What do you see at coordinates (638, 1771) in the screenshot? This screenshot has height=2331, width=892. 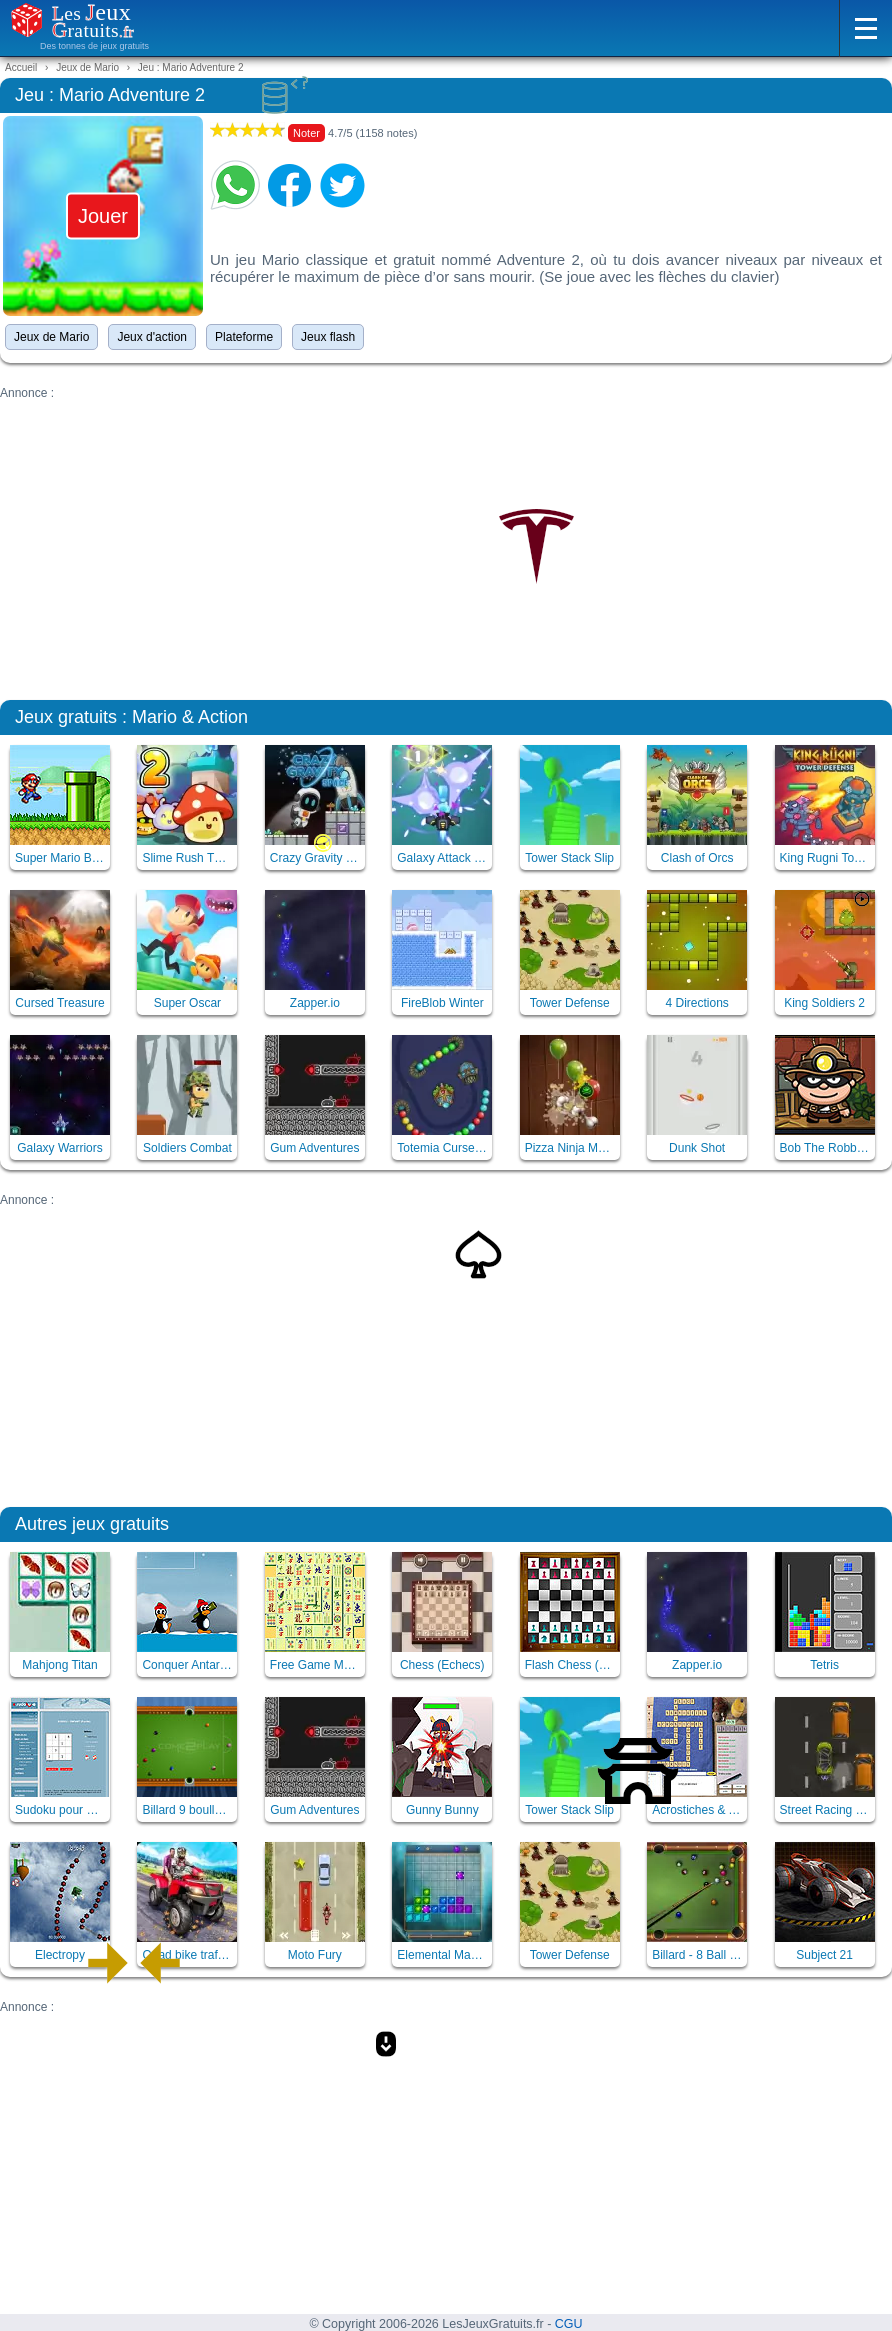 I see `view historical landmarks or monuments` at bounding box center [638, 1771].